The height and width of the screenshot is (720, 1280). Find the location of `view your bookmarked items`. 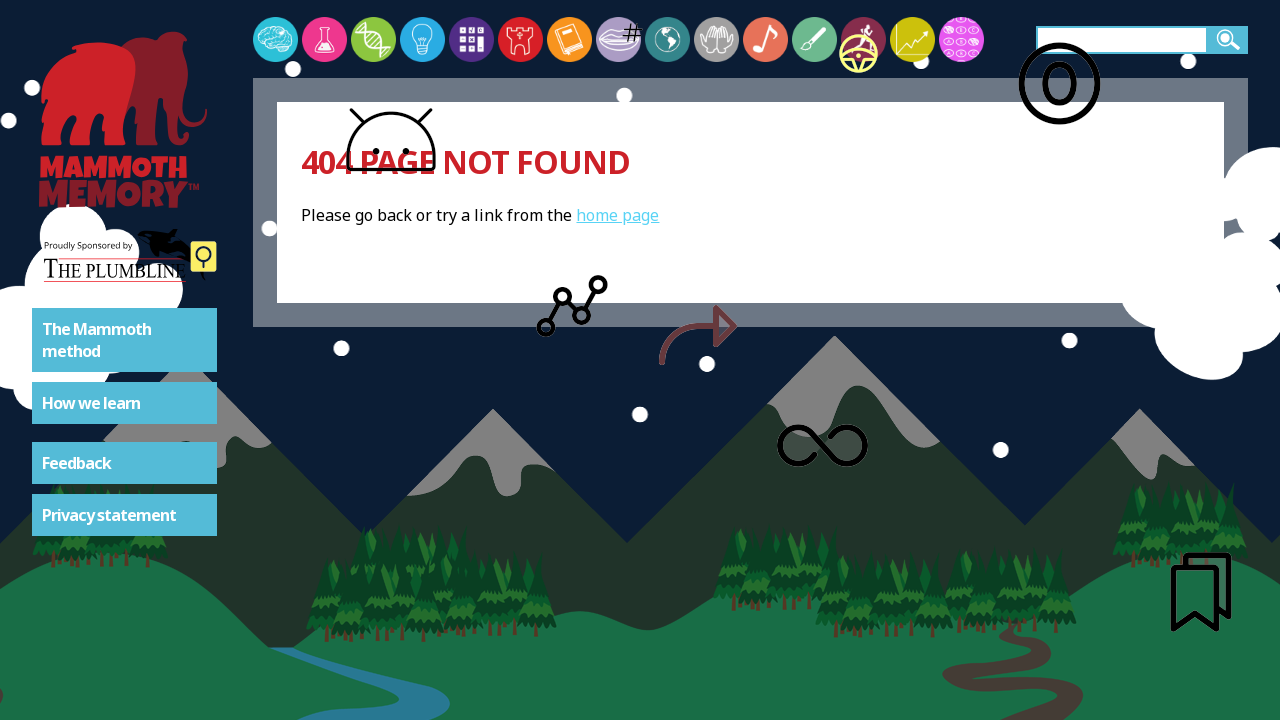

view your bookmarked items is located at coordinates (1201, 592).